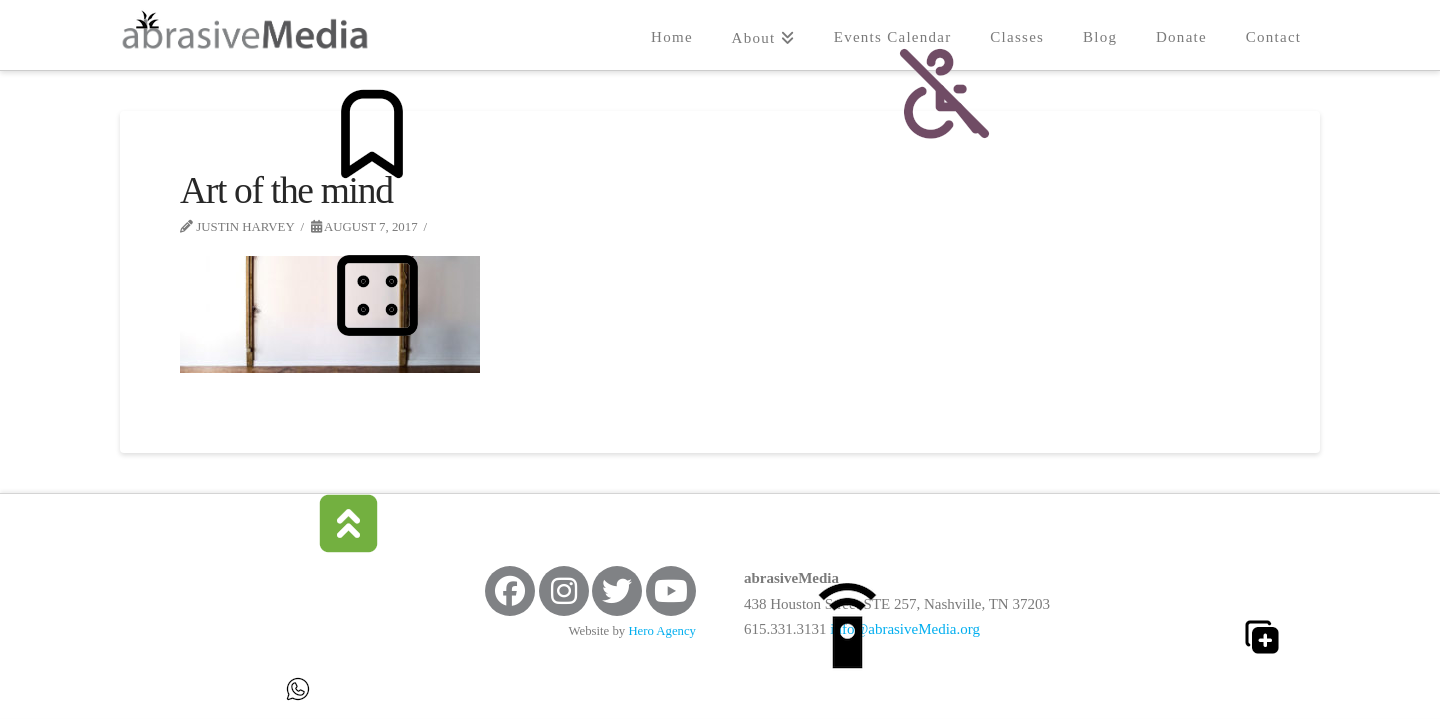  What do you see at coordinates (377, 295) in the screenshot?
I see `randomize or shuffle content` at bounding box center [377, 295].